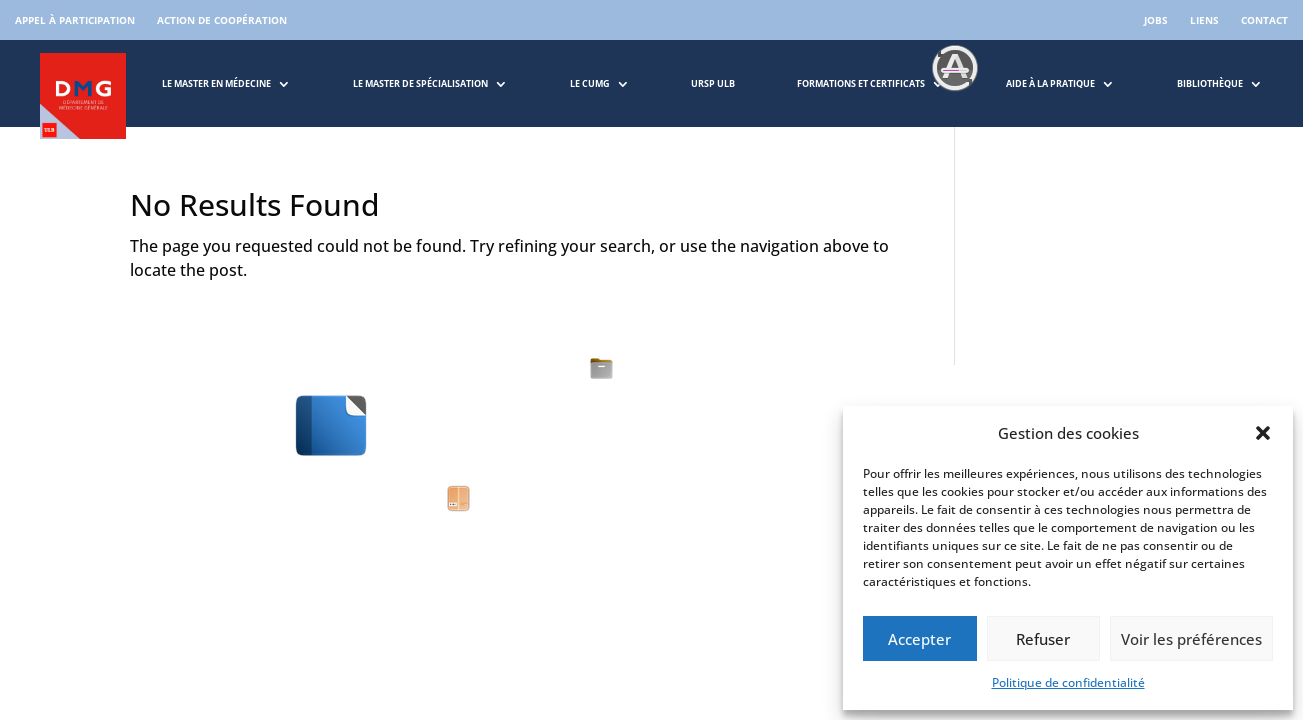 This screenshot has height=720, width=1303. What do you see at coordinates (955, 68) in the screenshot?
I see `check for available system updates` at bounding box center [955, 68].